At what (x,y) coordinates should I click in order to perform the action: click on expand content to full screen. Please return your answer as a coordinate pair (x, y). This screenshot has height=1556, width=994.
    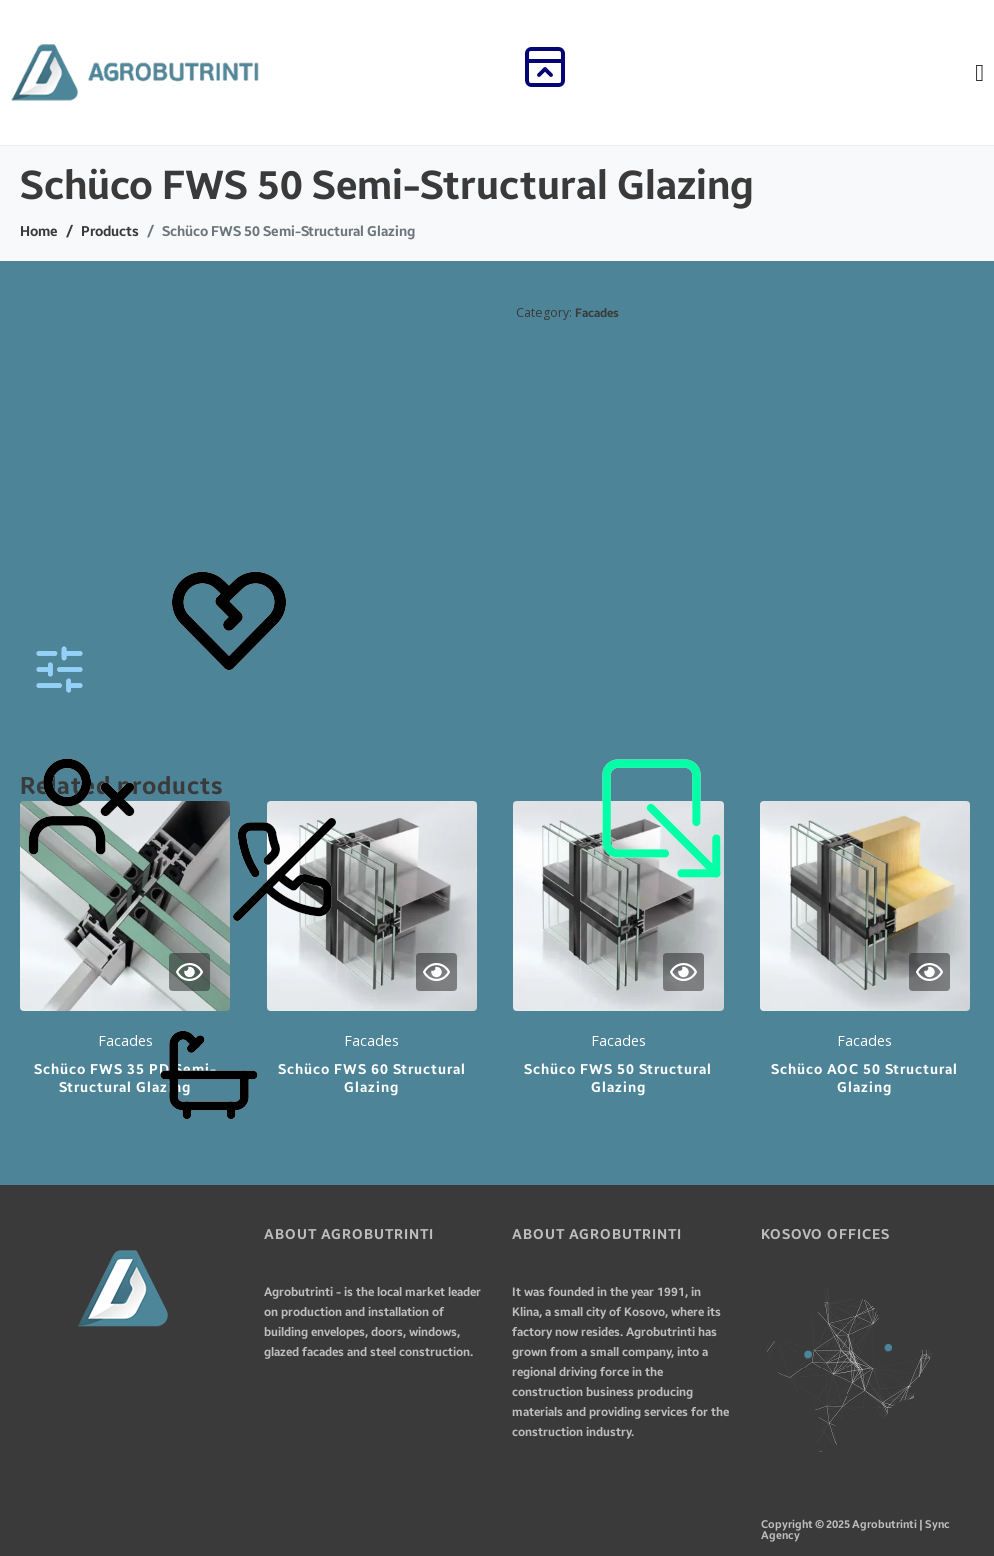
    Looking at the image, I should click on (661, 818).